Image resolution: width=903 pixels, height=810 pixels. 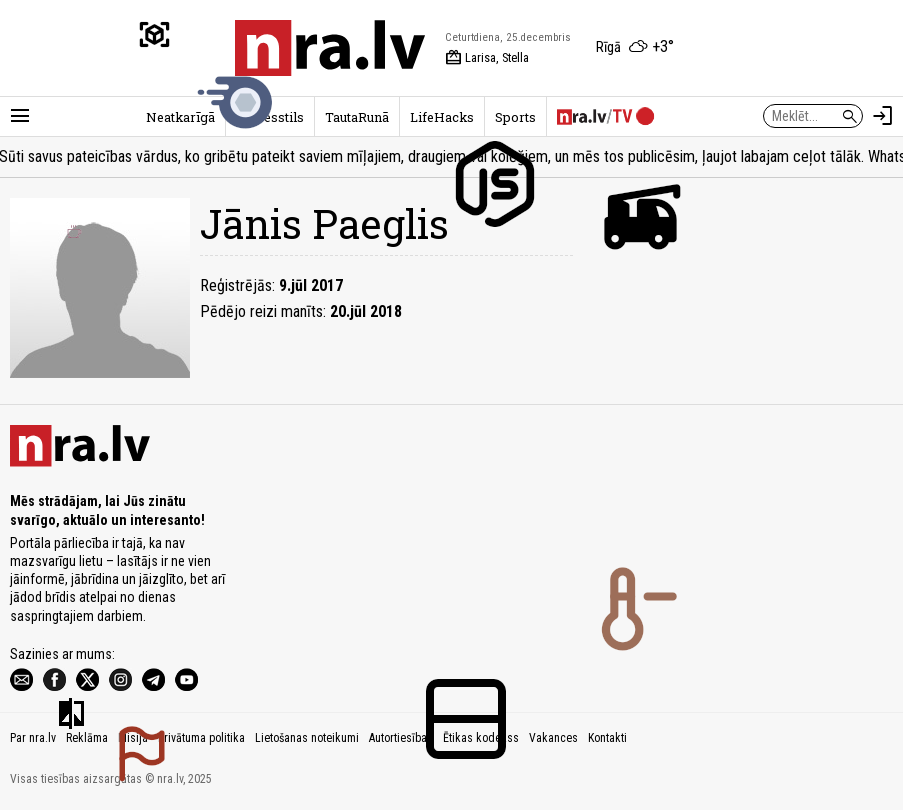 I want to click on request roadside assistance or towing, so click(x=640, y=220).